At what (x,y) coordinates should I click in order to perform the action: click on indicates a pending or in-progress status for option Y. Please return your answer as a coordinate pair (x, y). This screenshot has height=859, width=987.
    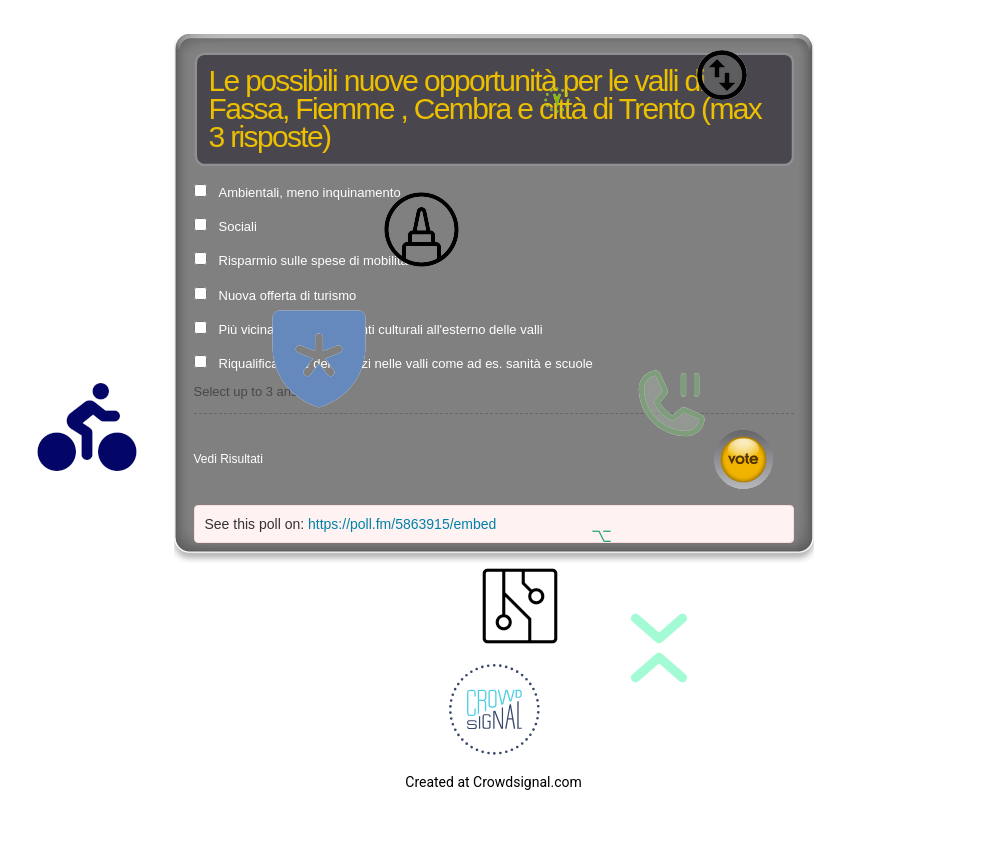
    Looking at the image, I should click on (557, 100).